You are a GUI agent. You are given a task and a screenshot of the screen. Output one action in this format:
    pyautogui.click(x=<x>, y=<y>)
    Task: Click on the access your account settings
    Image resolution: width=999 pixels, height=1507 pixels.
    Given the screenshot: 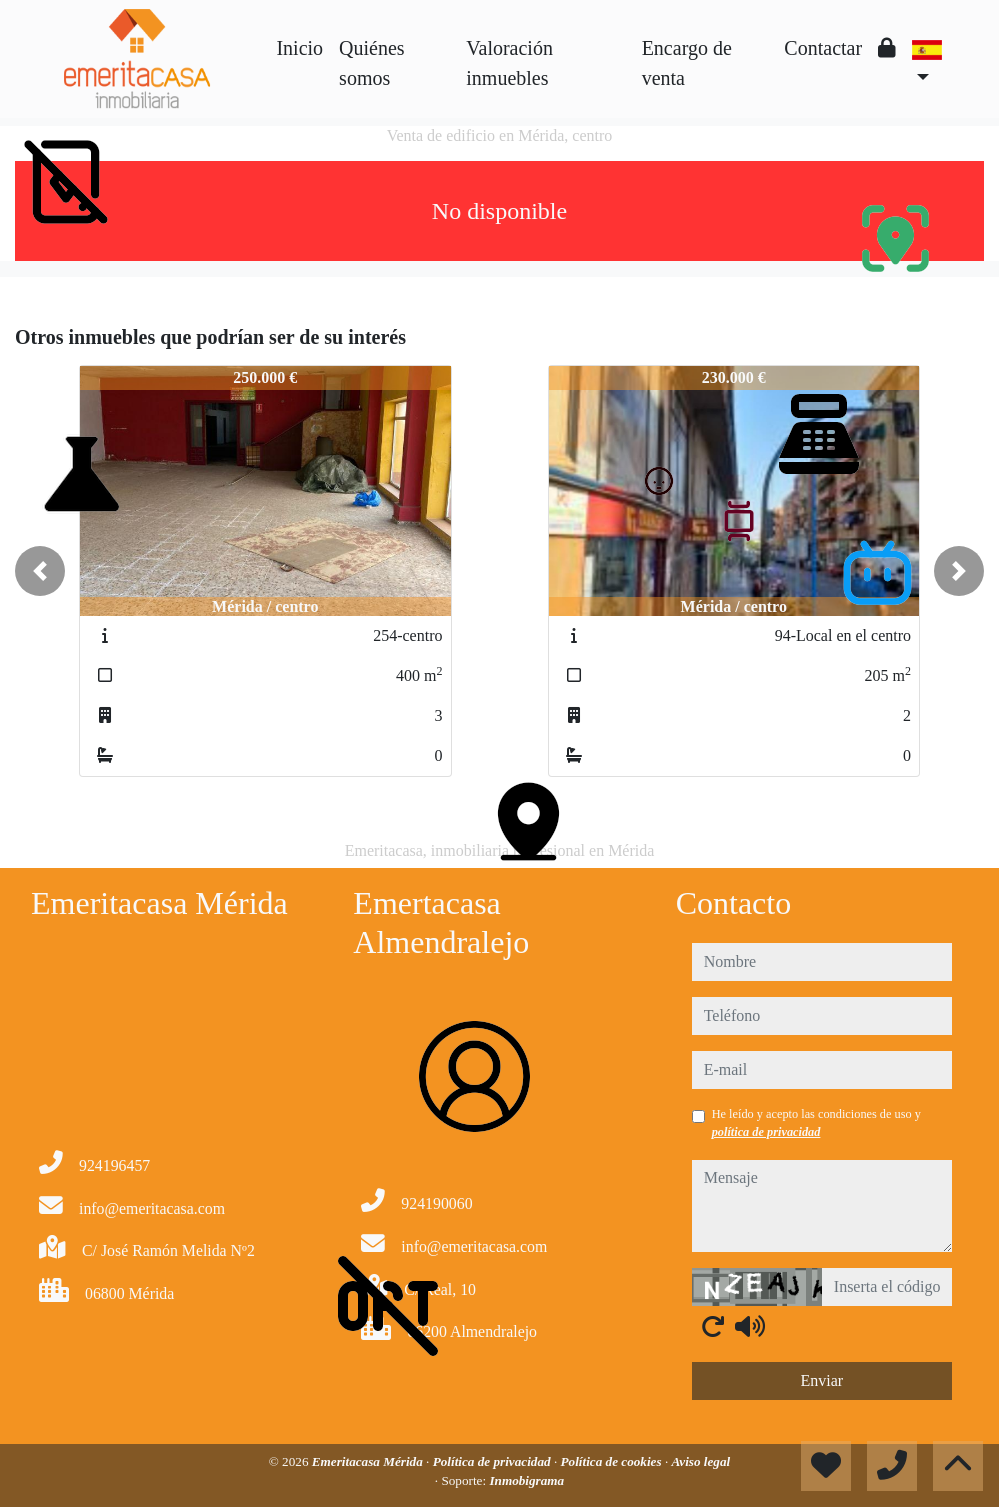 What is the action you would take?
    pyautogui.click(x=474, y=1076)
    